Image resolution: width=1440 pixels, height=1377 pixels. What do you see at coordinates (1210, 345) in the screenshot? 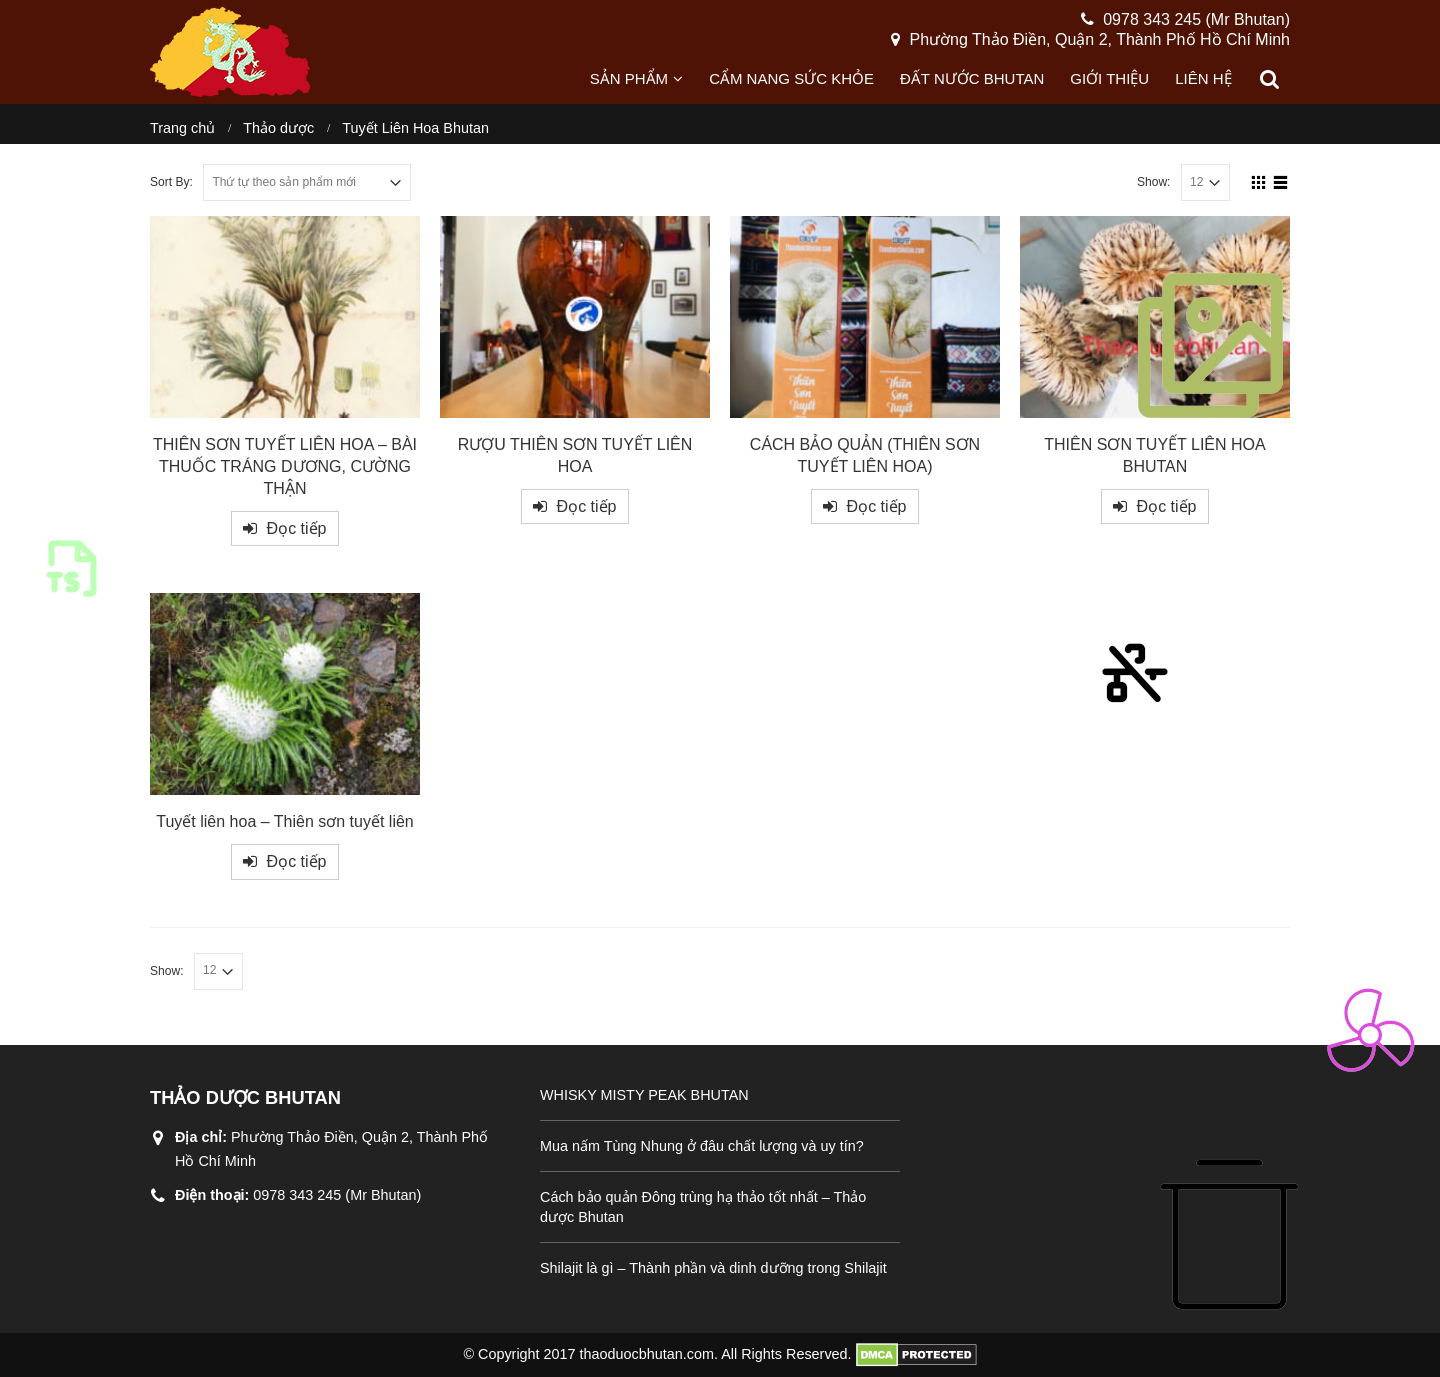
I see `view photo gallery` at bounding box center [1210, 345].